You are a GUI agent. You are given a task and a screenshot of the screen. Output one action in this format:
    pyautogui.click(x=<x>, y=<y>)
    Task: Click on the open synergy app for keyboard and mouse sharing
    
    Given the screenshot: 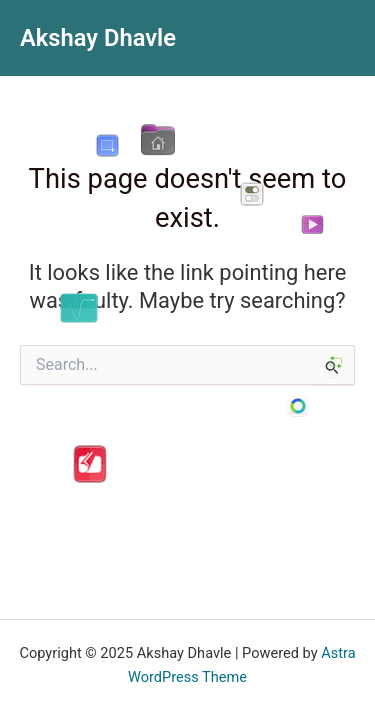 What is the action you would take?
    pyautogui.click(x=298, y=406)
    